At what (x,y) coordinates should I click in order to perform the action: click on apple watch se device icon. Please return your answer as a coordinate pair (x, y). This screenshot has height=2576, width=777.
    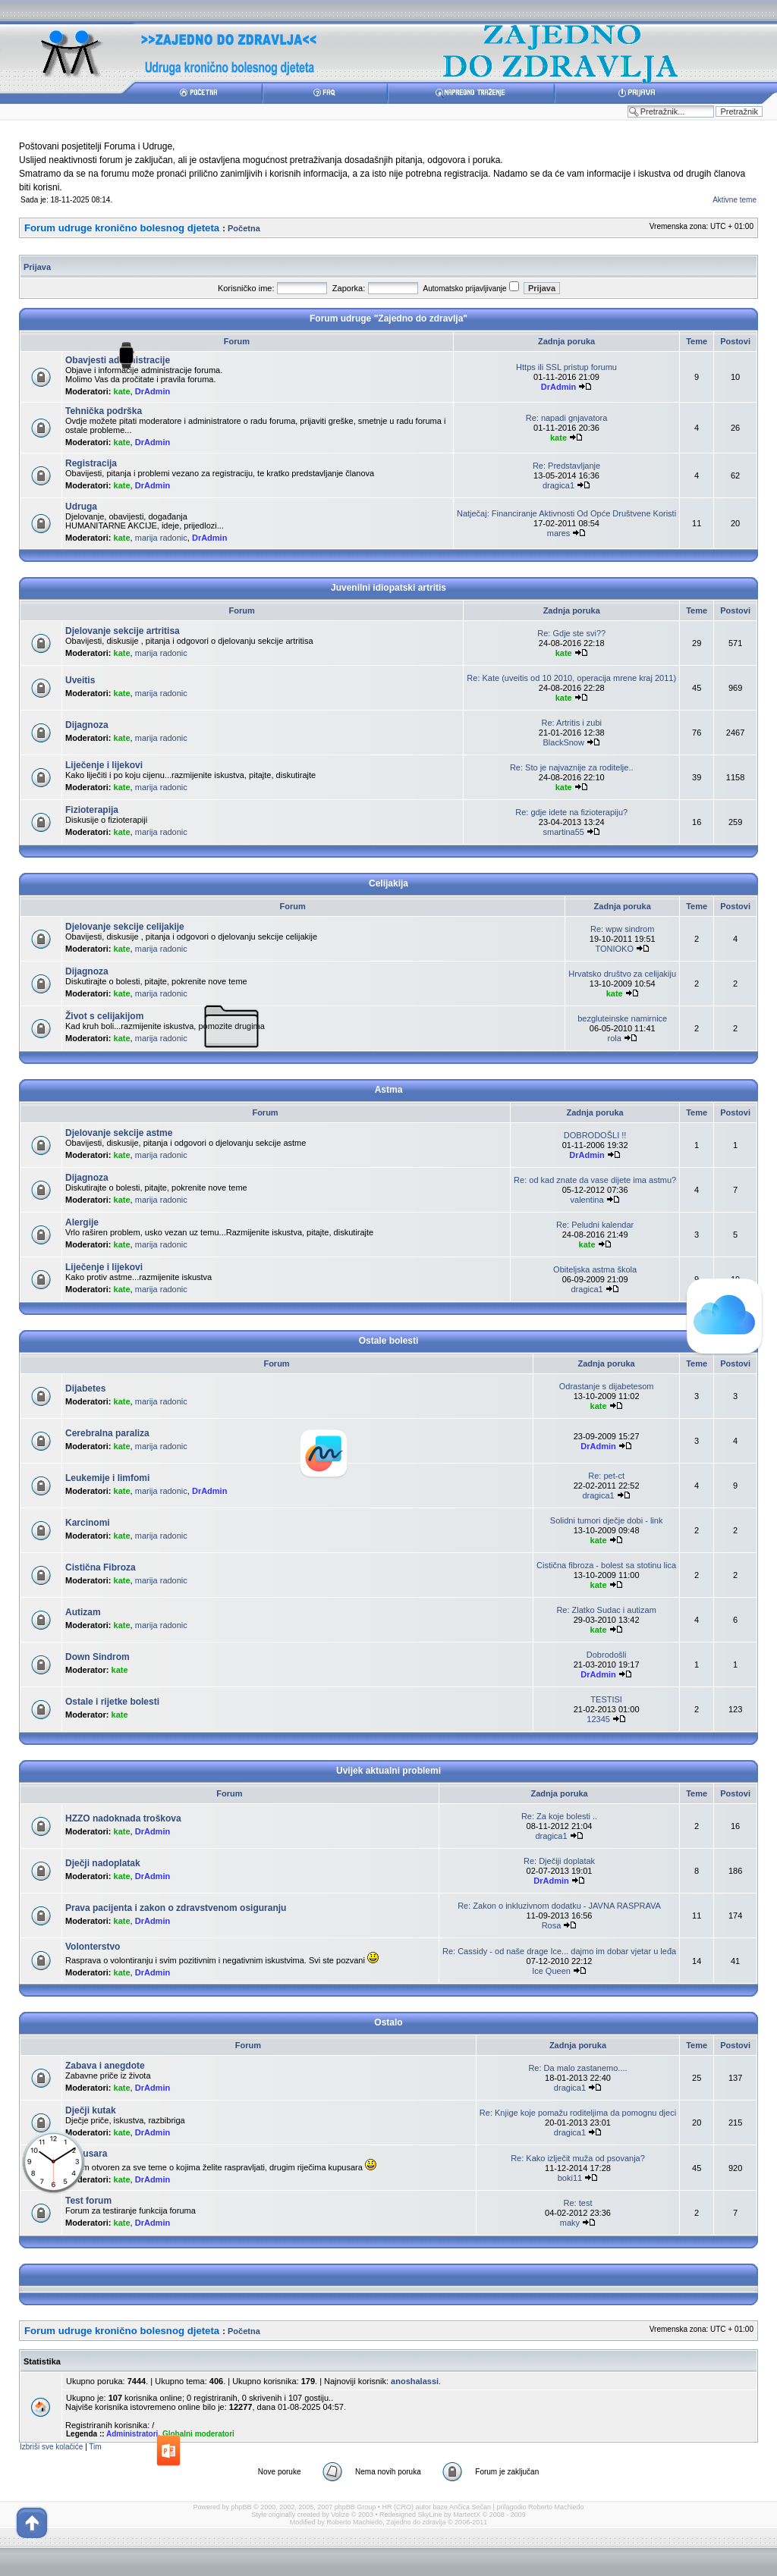
    Looking at the image, I should click on (126, 355).